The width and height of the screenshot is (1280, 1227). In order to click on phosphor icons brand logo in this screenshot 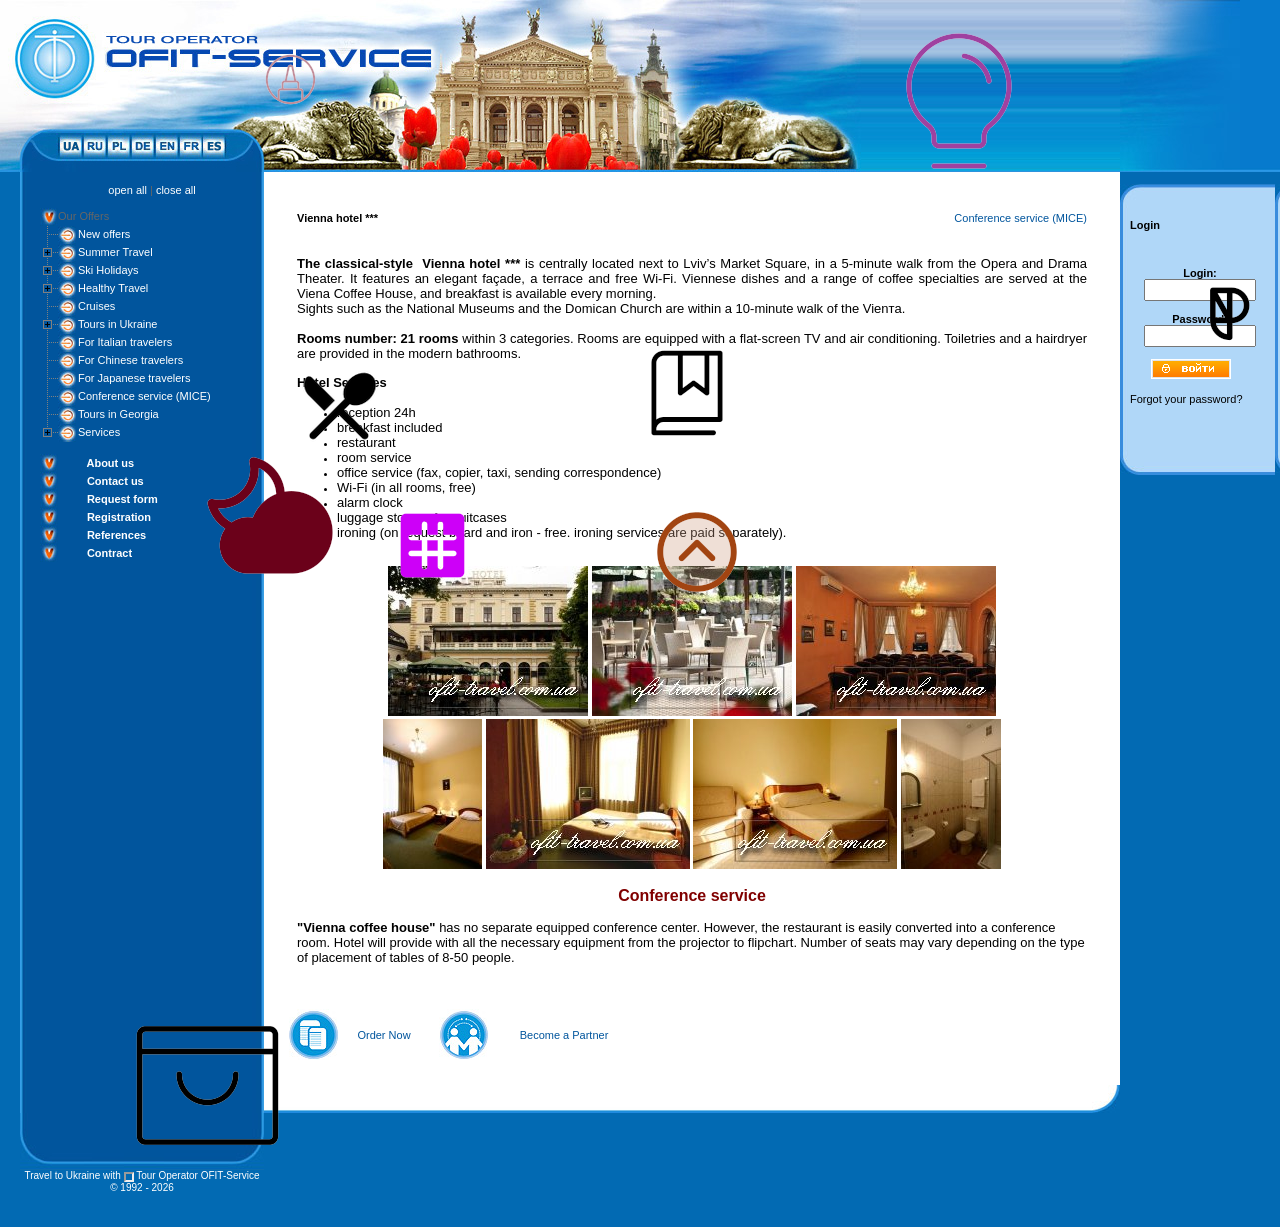, I will do `click(1226, 311)`.